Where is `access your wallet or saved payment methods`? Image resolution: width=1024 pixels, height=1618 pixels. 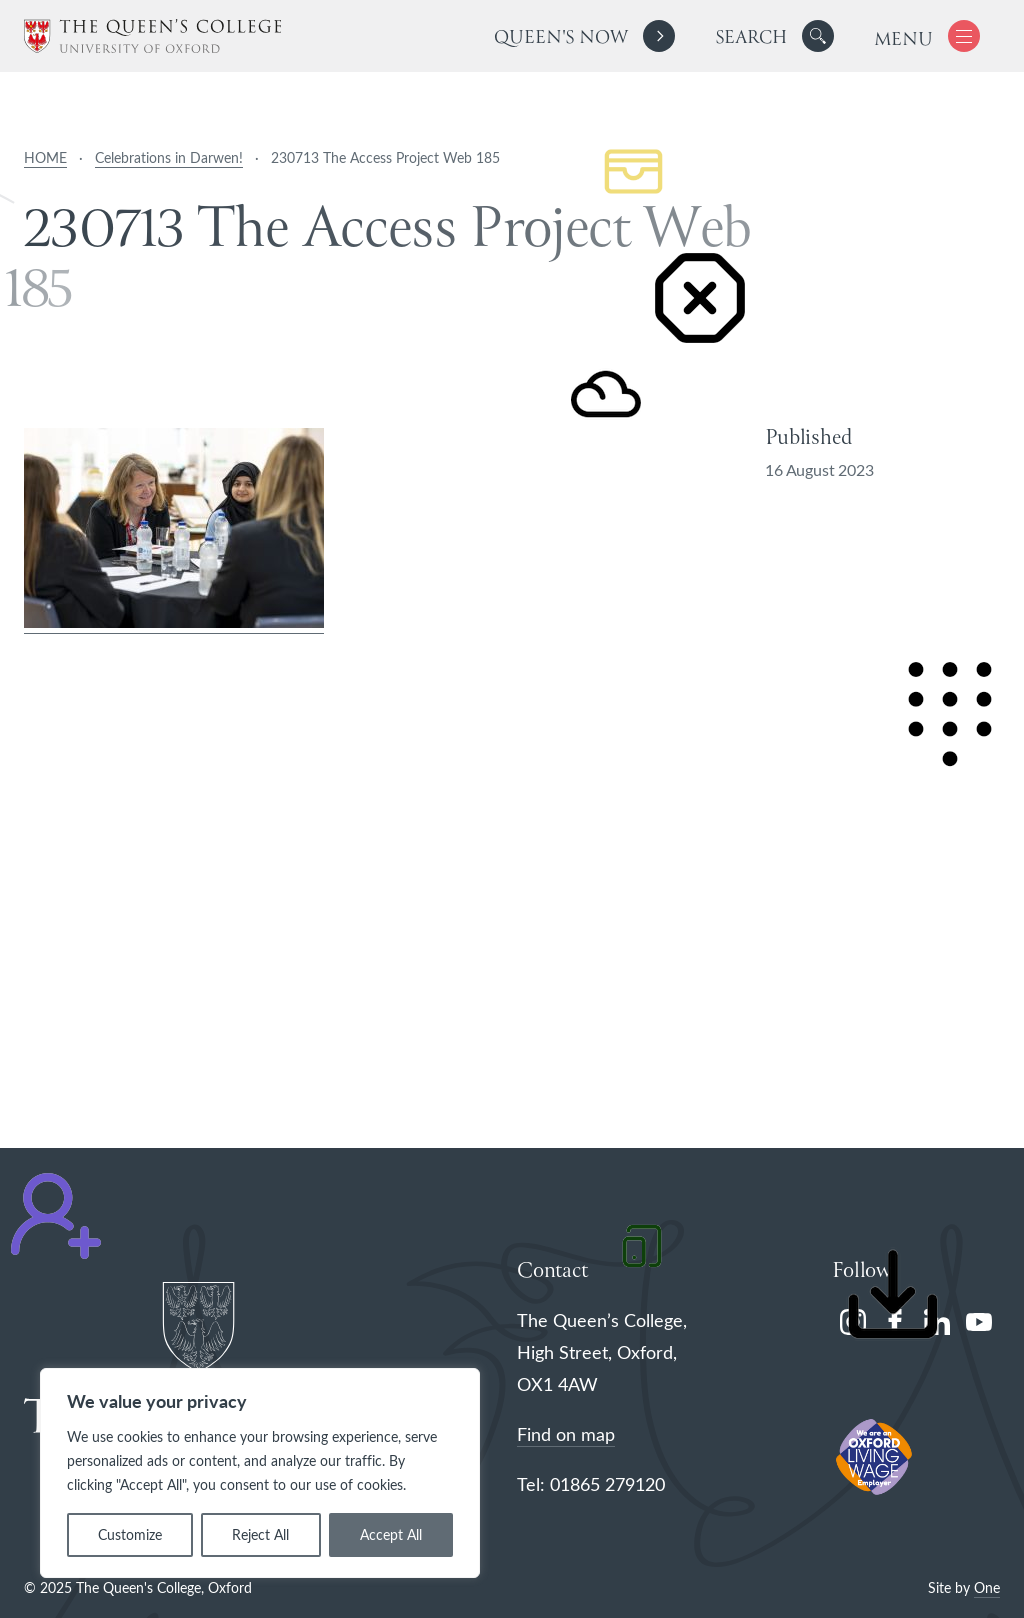 access your wallet or saved payment methods is located at coordinates (633, 171).